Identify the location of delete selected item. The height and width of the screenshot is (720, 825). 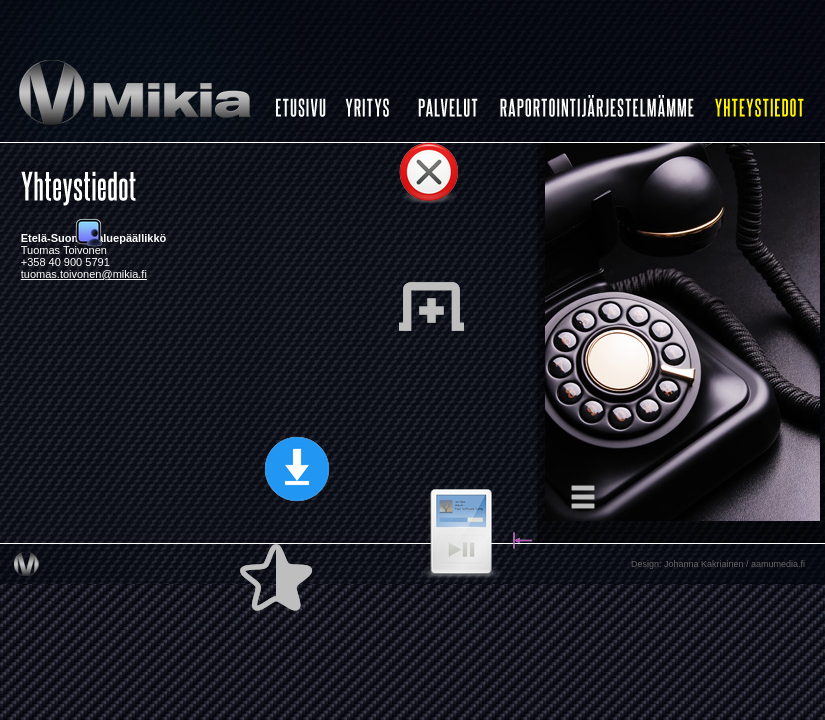
(430, 172).